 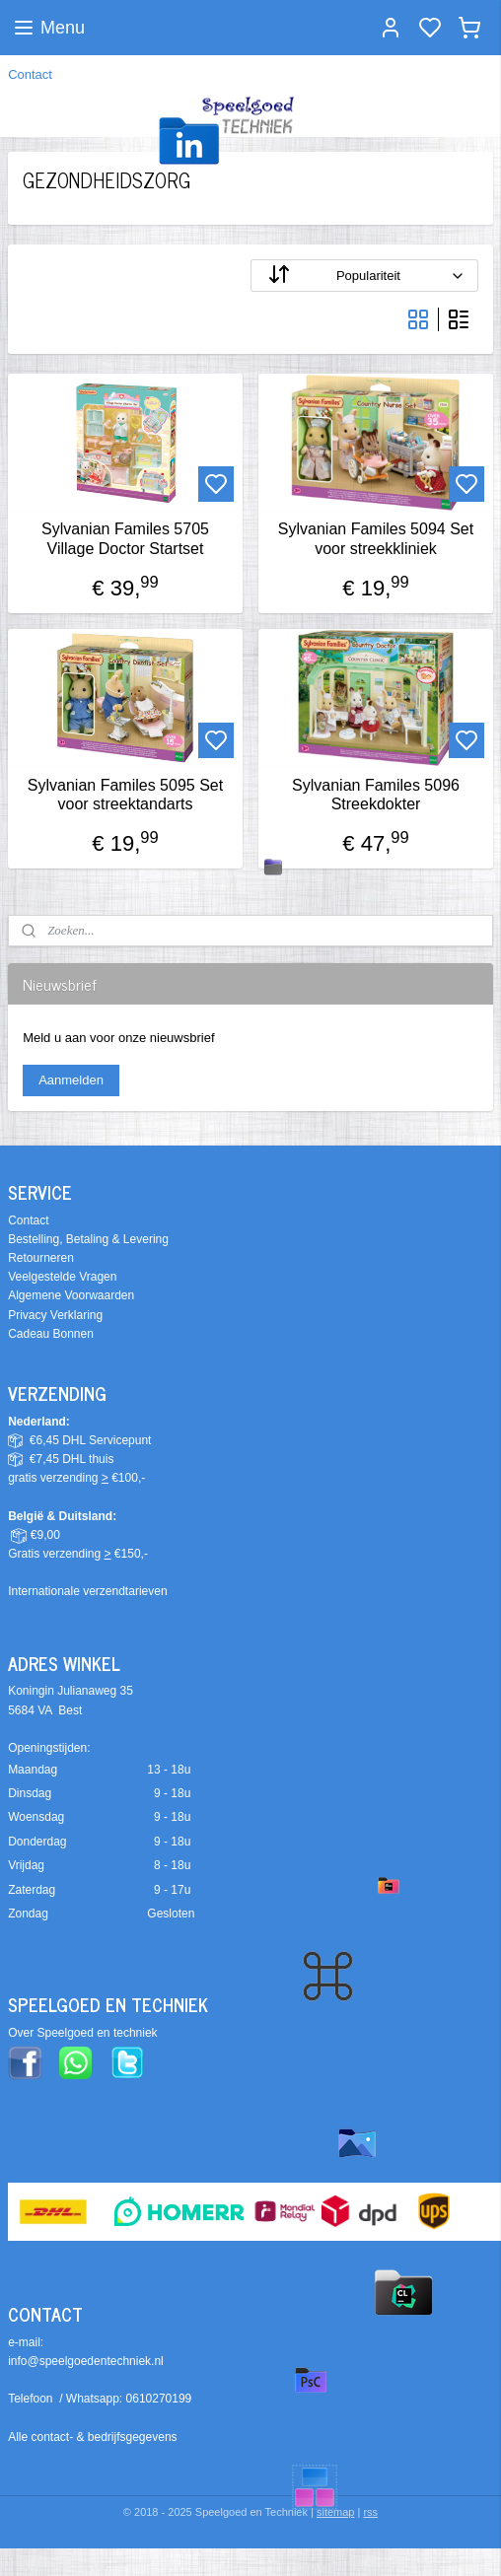 I want to click on open folder containing adobe photoshop classic files, so click(x=311, y=2381).